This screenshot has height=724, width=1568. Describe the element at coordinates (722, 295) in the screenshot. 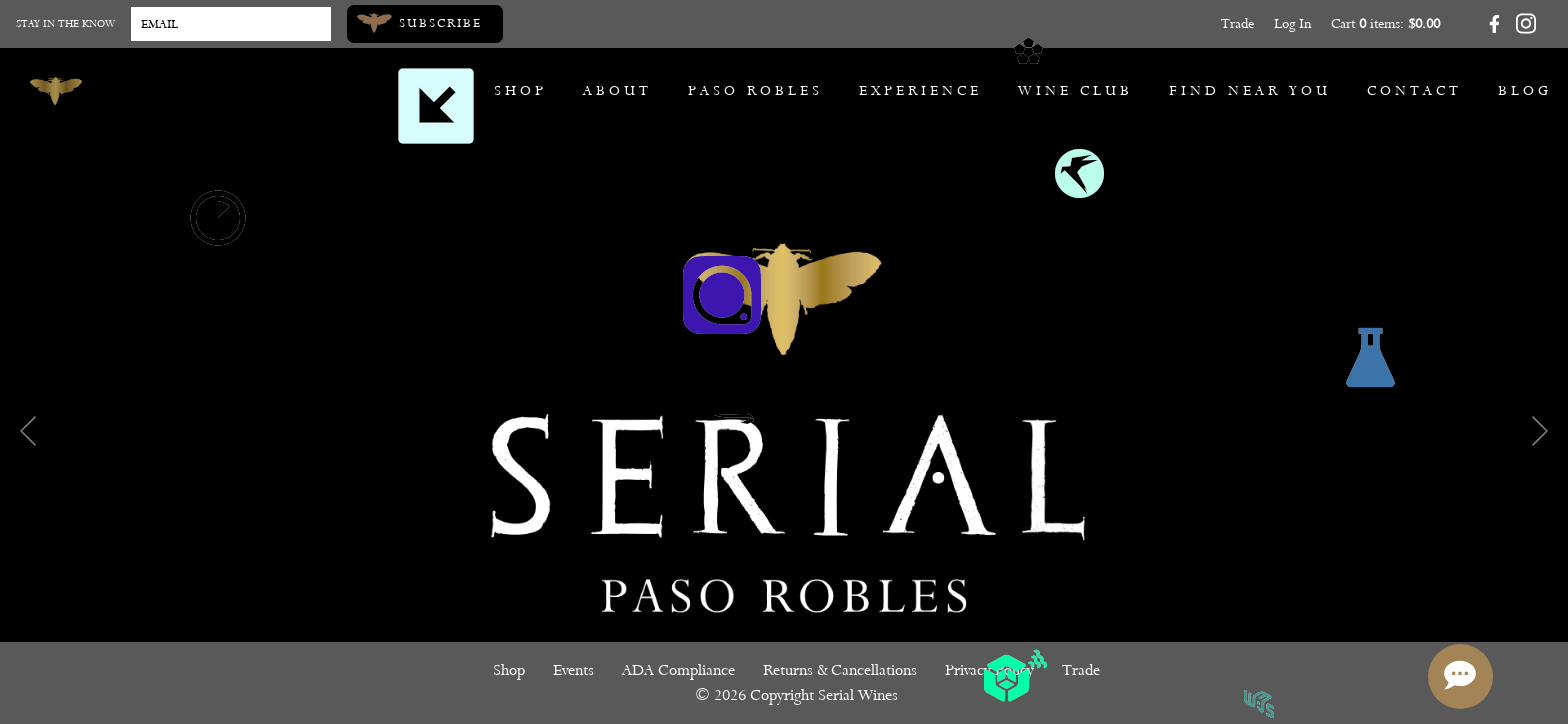

I see `open the PlanGrid app` at that location.